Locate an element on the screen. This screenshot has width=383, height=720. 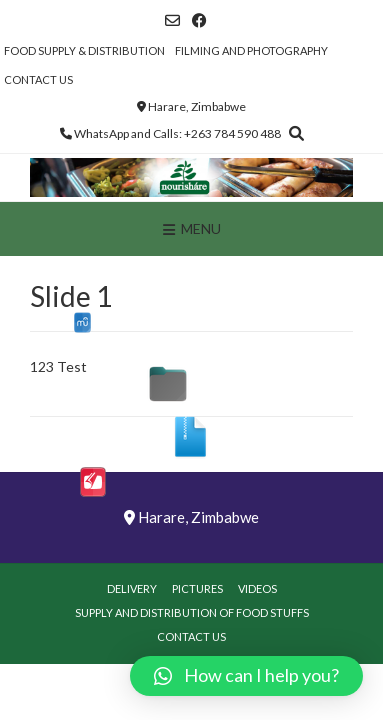
an archive file in .ar format is located at coordinates (190, 437).